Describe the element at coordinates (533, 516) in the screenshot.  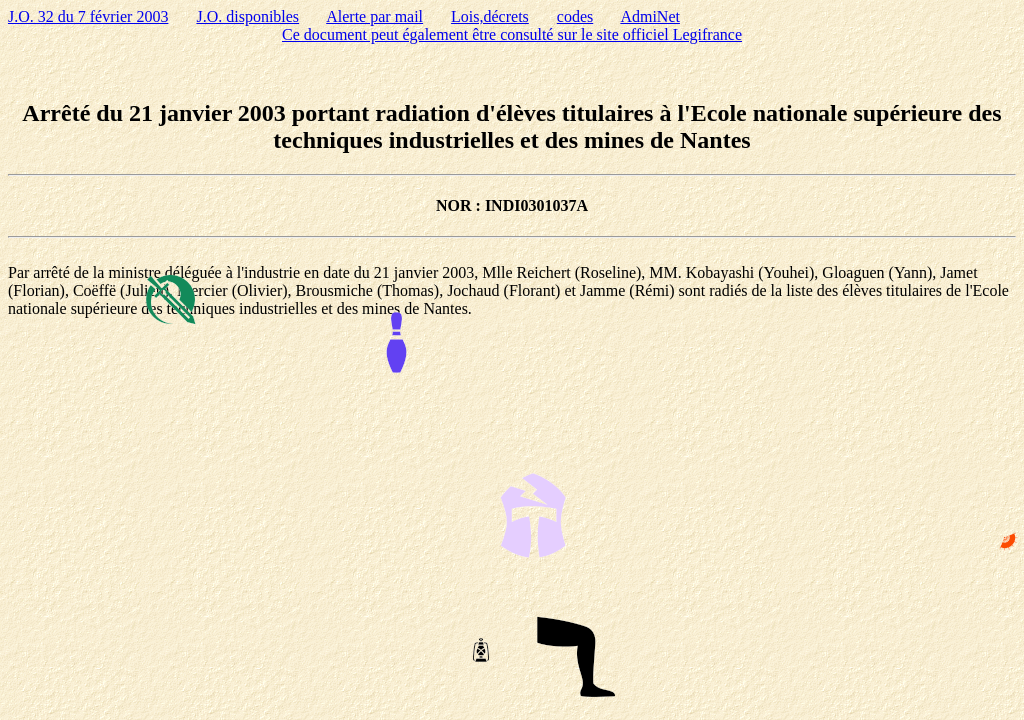
I see `indicates damaged or broken armor status` at that location.